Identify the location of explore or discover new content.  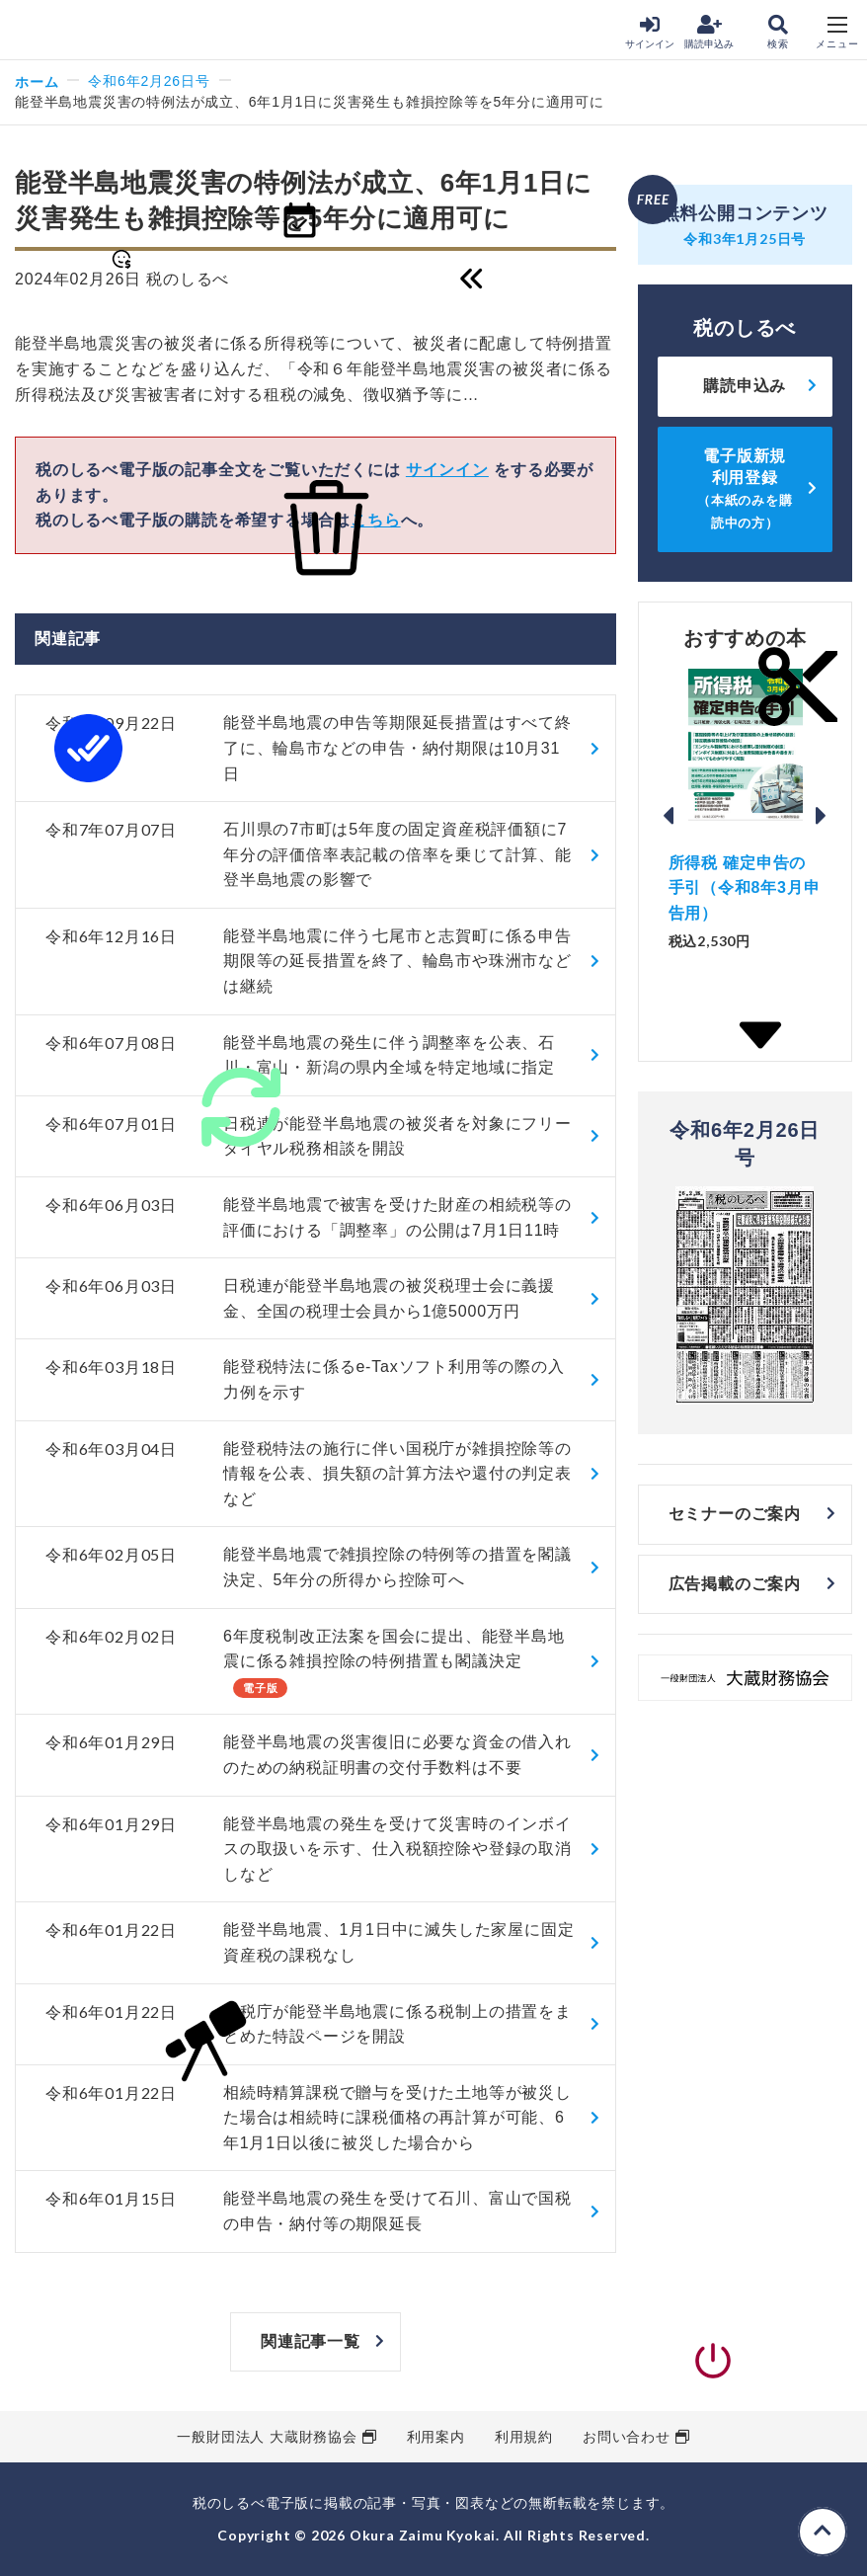
(205, 2041).